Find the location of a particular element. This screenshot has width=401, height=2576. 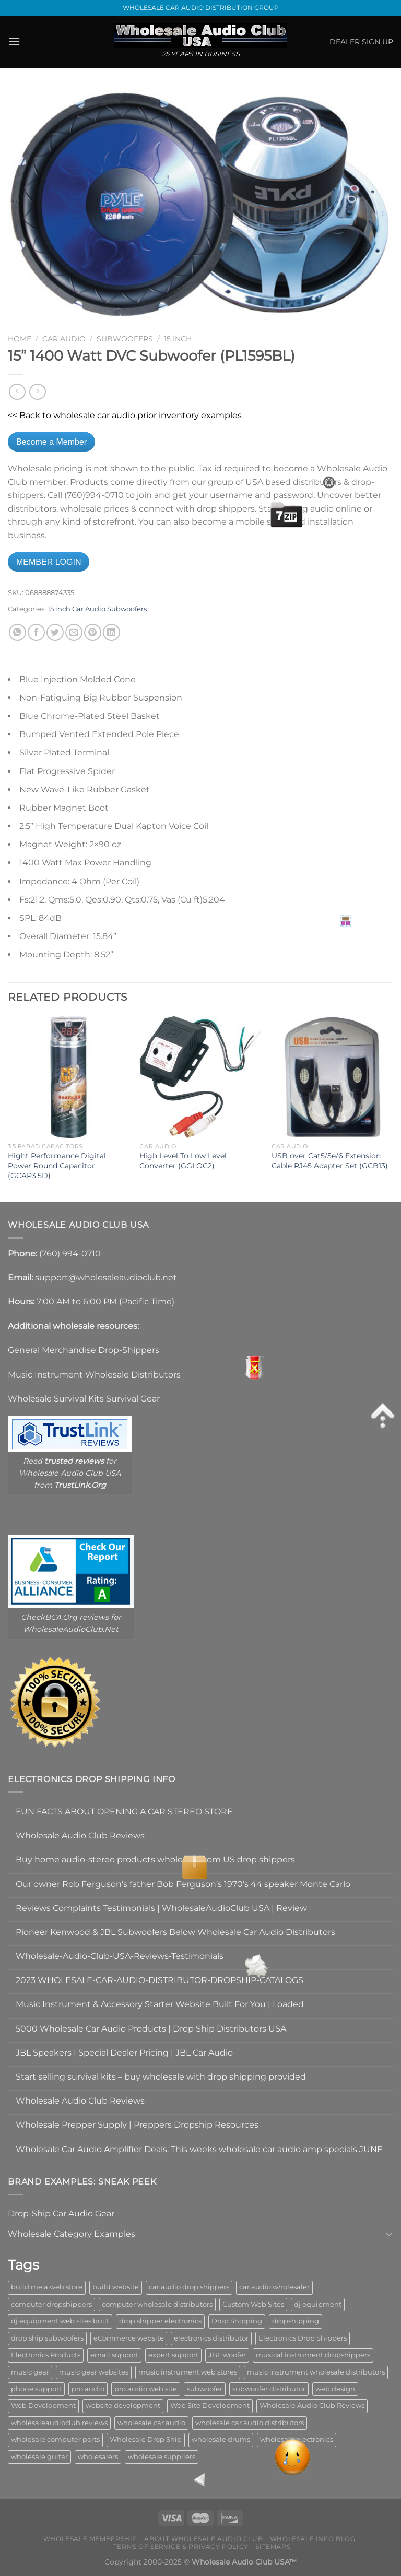

indicates sadness or disappointment in a reaction is located at coordinates (292, 2459).